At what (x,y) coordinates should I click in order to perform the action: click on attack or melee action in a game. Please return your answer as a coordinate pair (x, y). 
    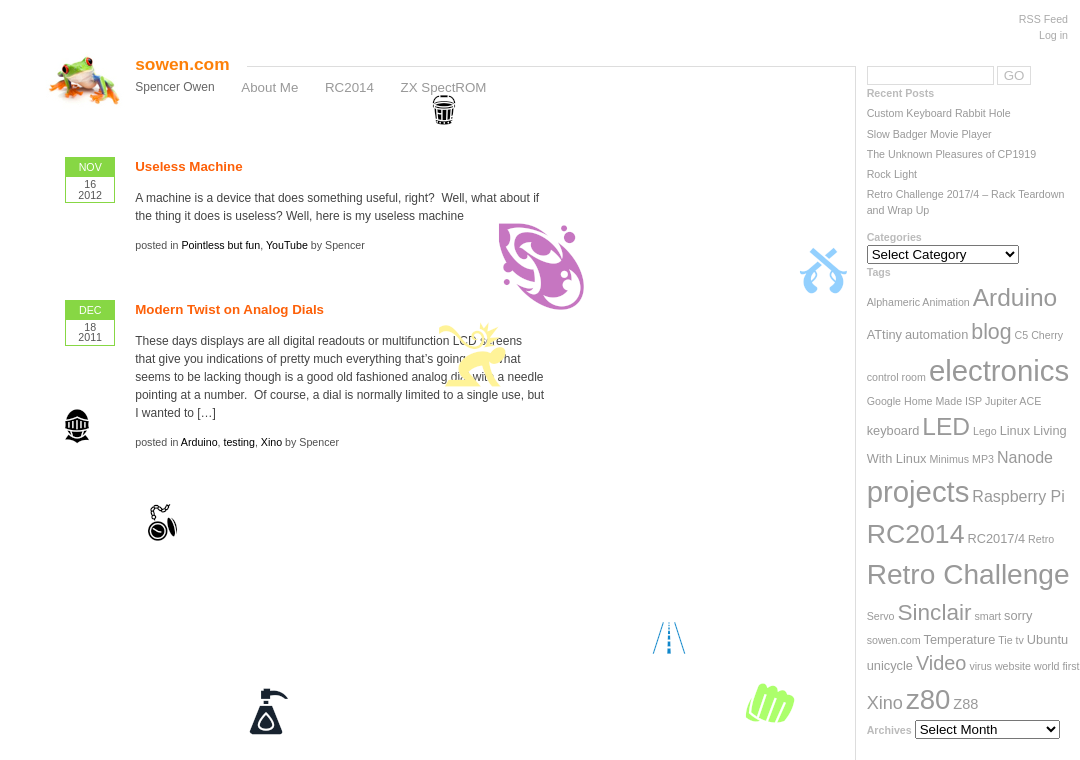
    Looking at the image, I should click on (769, 705).